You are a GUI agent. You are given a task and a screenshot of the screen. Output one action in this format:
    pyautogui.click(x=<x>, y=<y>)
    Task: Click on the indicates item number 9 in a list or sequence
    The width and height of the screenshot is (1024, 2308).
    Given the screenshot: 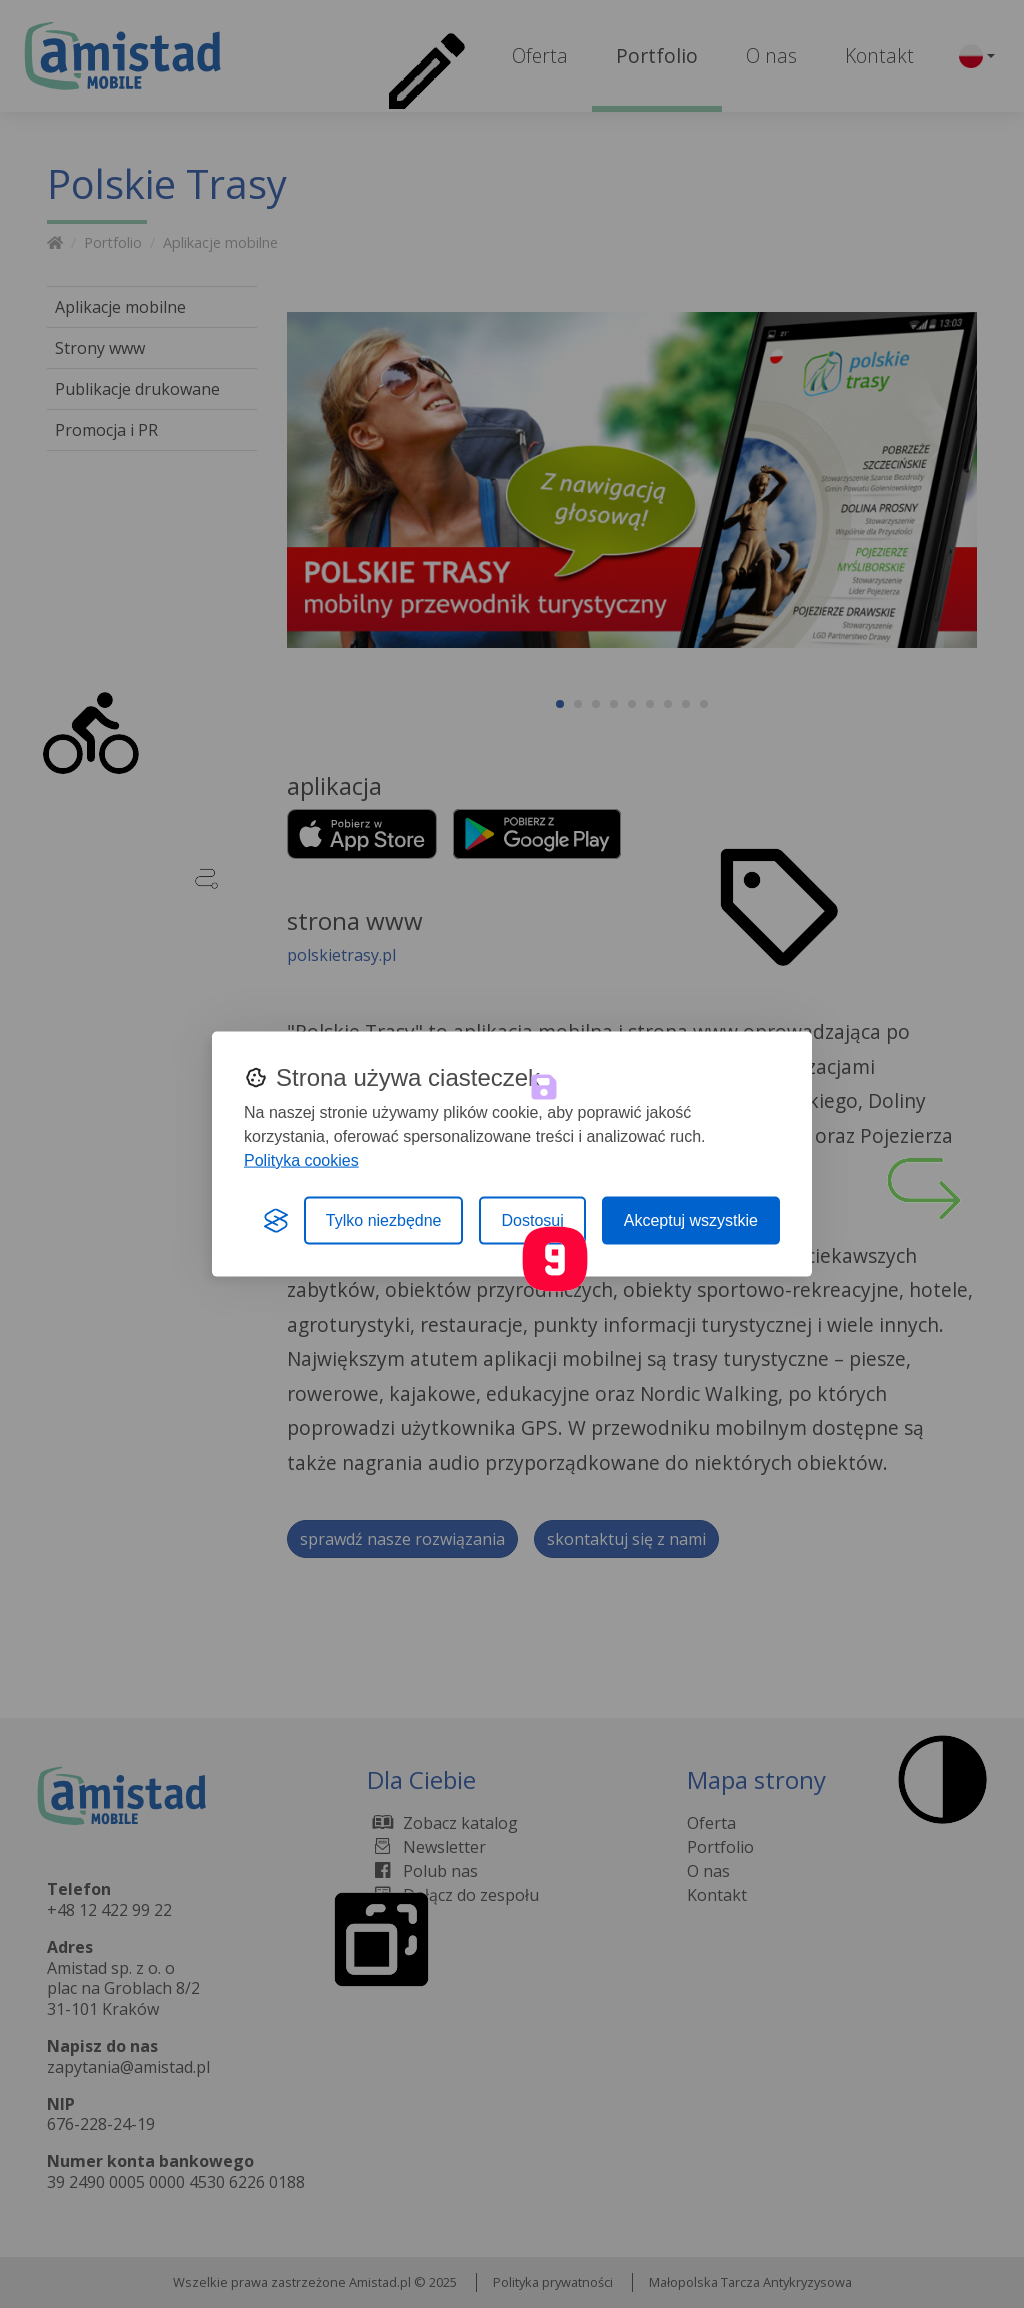 What is the action you would take?
    pyautogui.click(x=555, y=1259)
    